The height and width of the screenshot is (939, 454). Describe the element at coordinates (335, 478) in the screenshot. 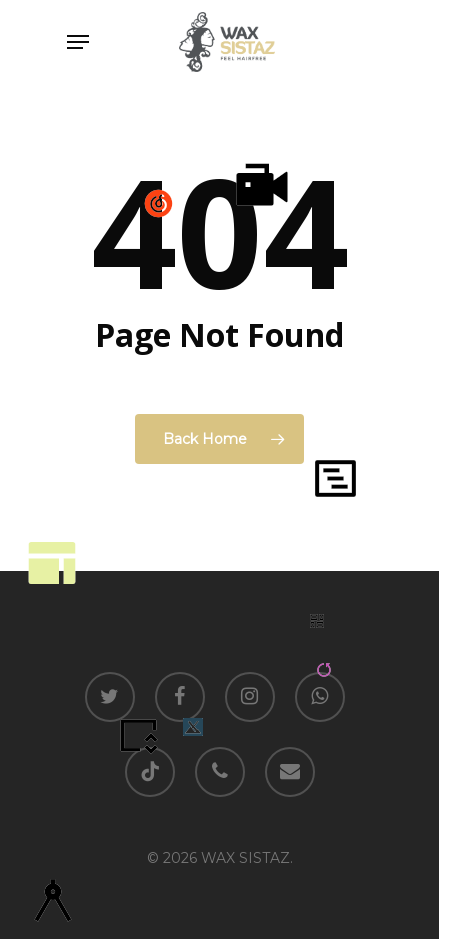

I see `switch to timeline view` at that location.